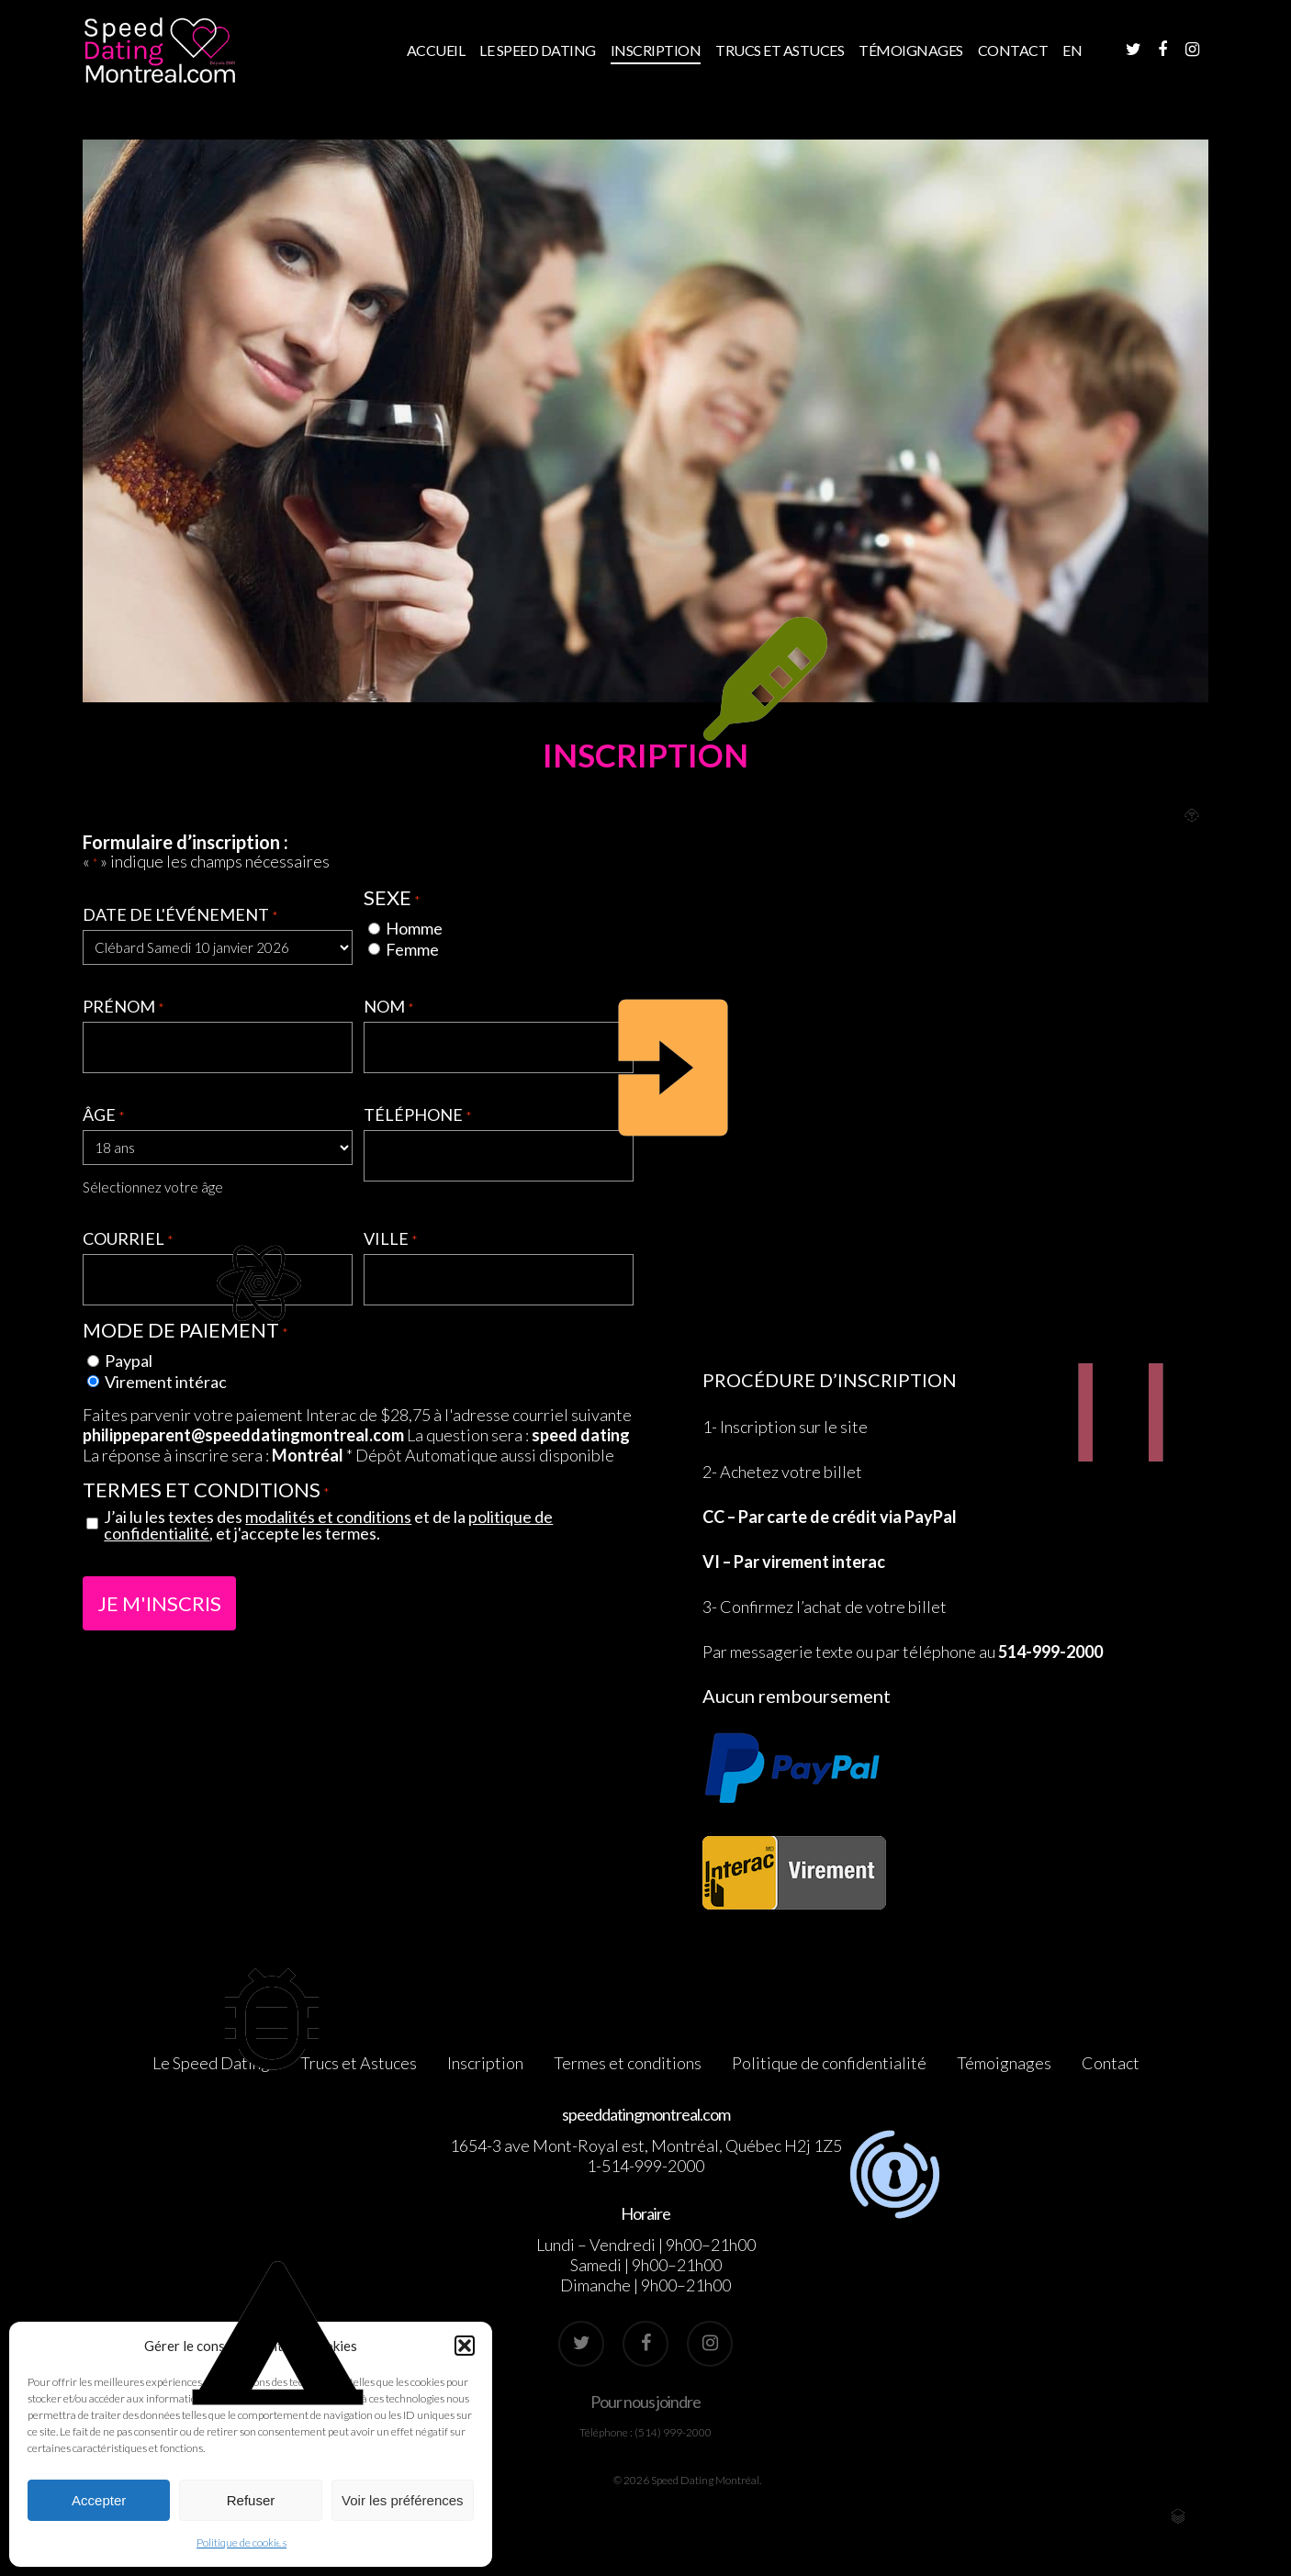  I want to click on check temperature or health status, so click(764, 679).